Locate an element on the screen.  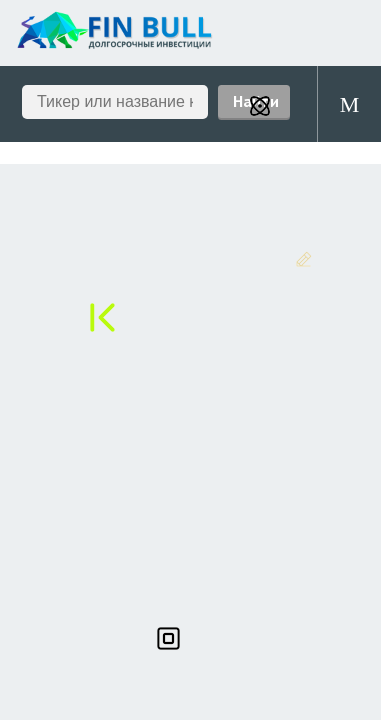
nested container or frame element is located at coordinates (168, 638).